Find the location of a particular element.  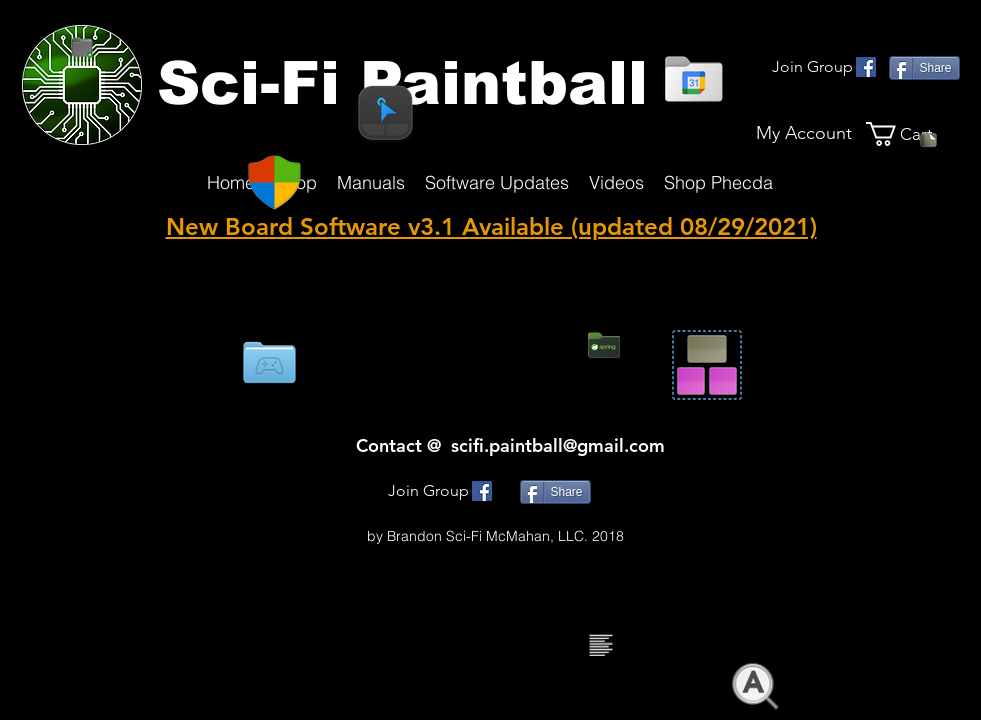

create a new folder is located at coordinates (82, 47).